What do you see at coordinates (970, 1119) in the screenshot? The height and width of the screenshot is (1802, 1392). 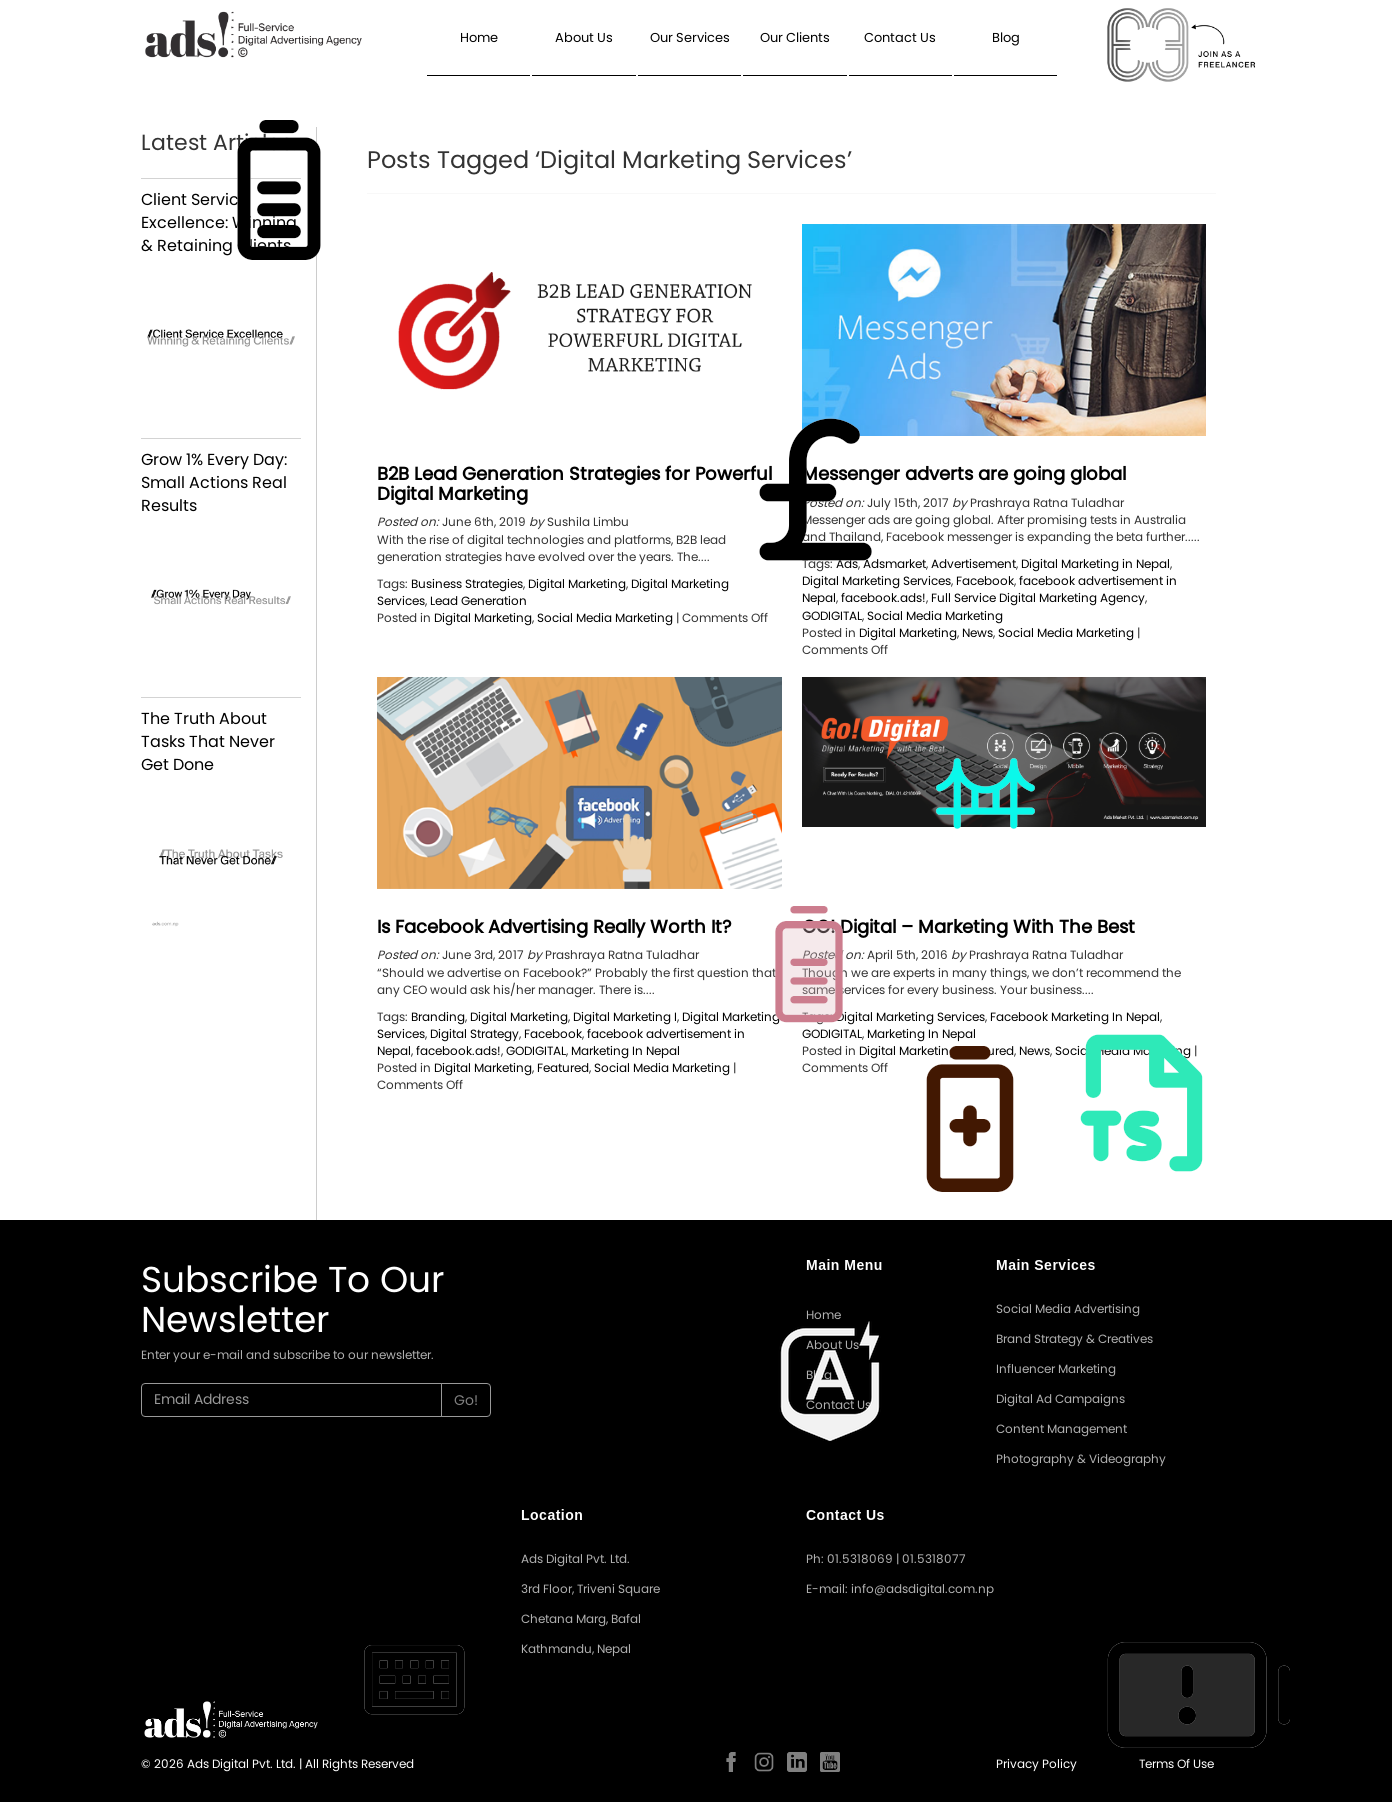 I see `add or extend battery life` at bounding box center [970, 1119].